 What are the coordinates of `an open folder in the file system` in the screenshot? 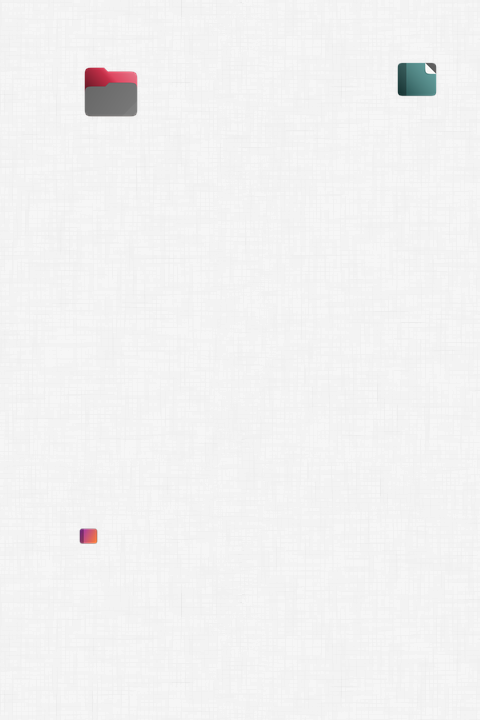 It's located at (111, 92).